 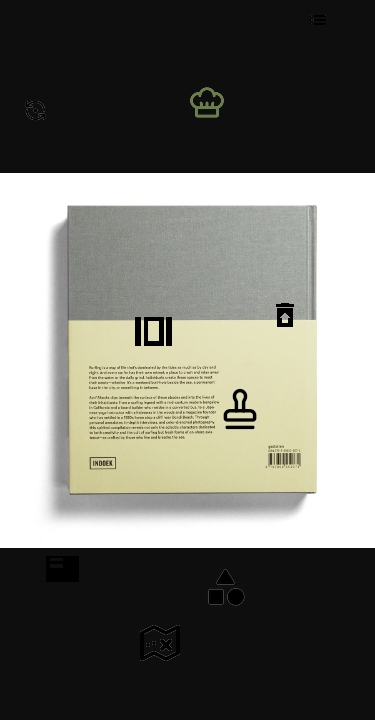 What do you see at coordinates (240, 409) in the screenshot?
I see `approve or stamp a document` at bounding box center [240, 409].